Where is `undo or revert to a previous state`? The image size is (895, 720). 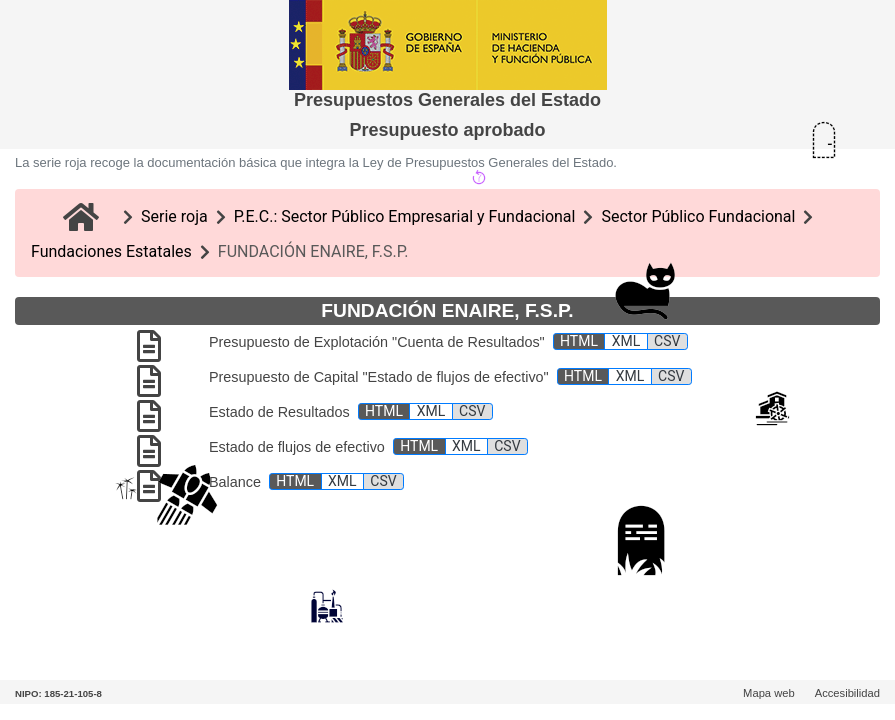
undo or revert to a previous state is located at coordinates (479, 178).